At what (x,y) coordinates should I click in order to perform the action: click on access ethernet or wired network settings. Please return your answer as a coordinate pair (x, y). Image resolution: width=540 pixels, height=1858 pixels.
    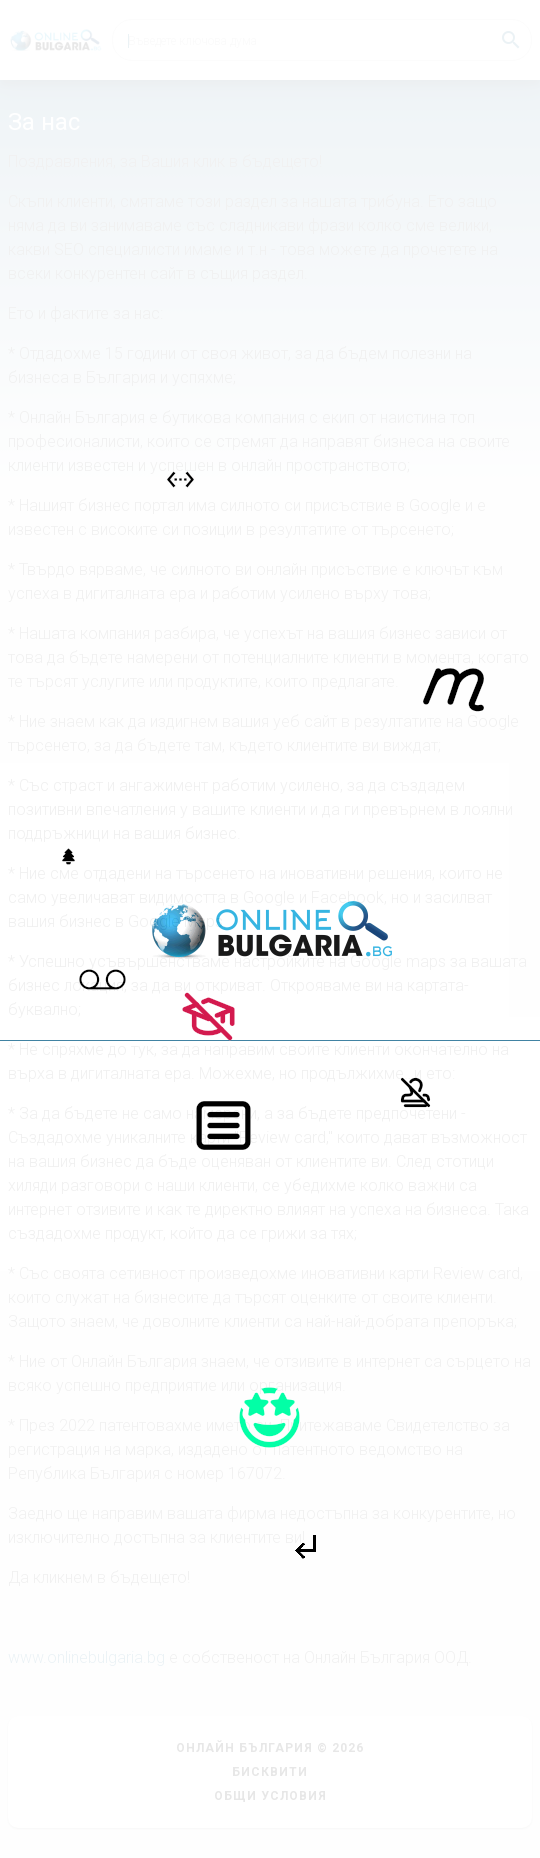
    Looking at the image, I should click on (180, 479).